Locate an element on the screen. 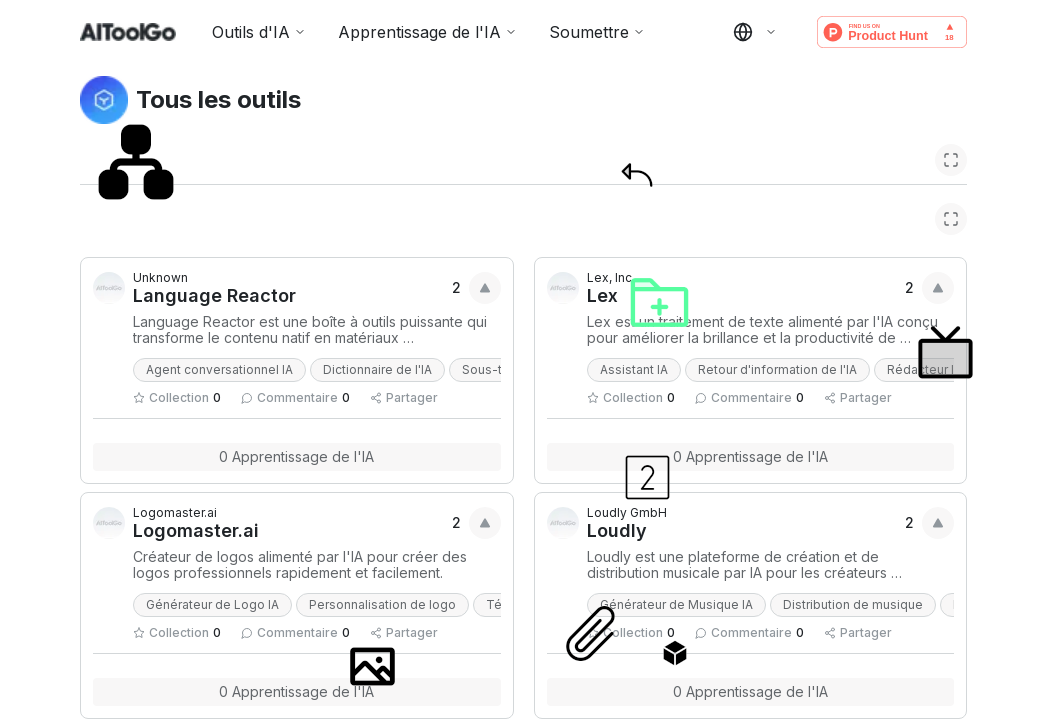  reply to a message is located at coordinates (637, 175).